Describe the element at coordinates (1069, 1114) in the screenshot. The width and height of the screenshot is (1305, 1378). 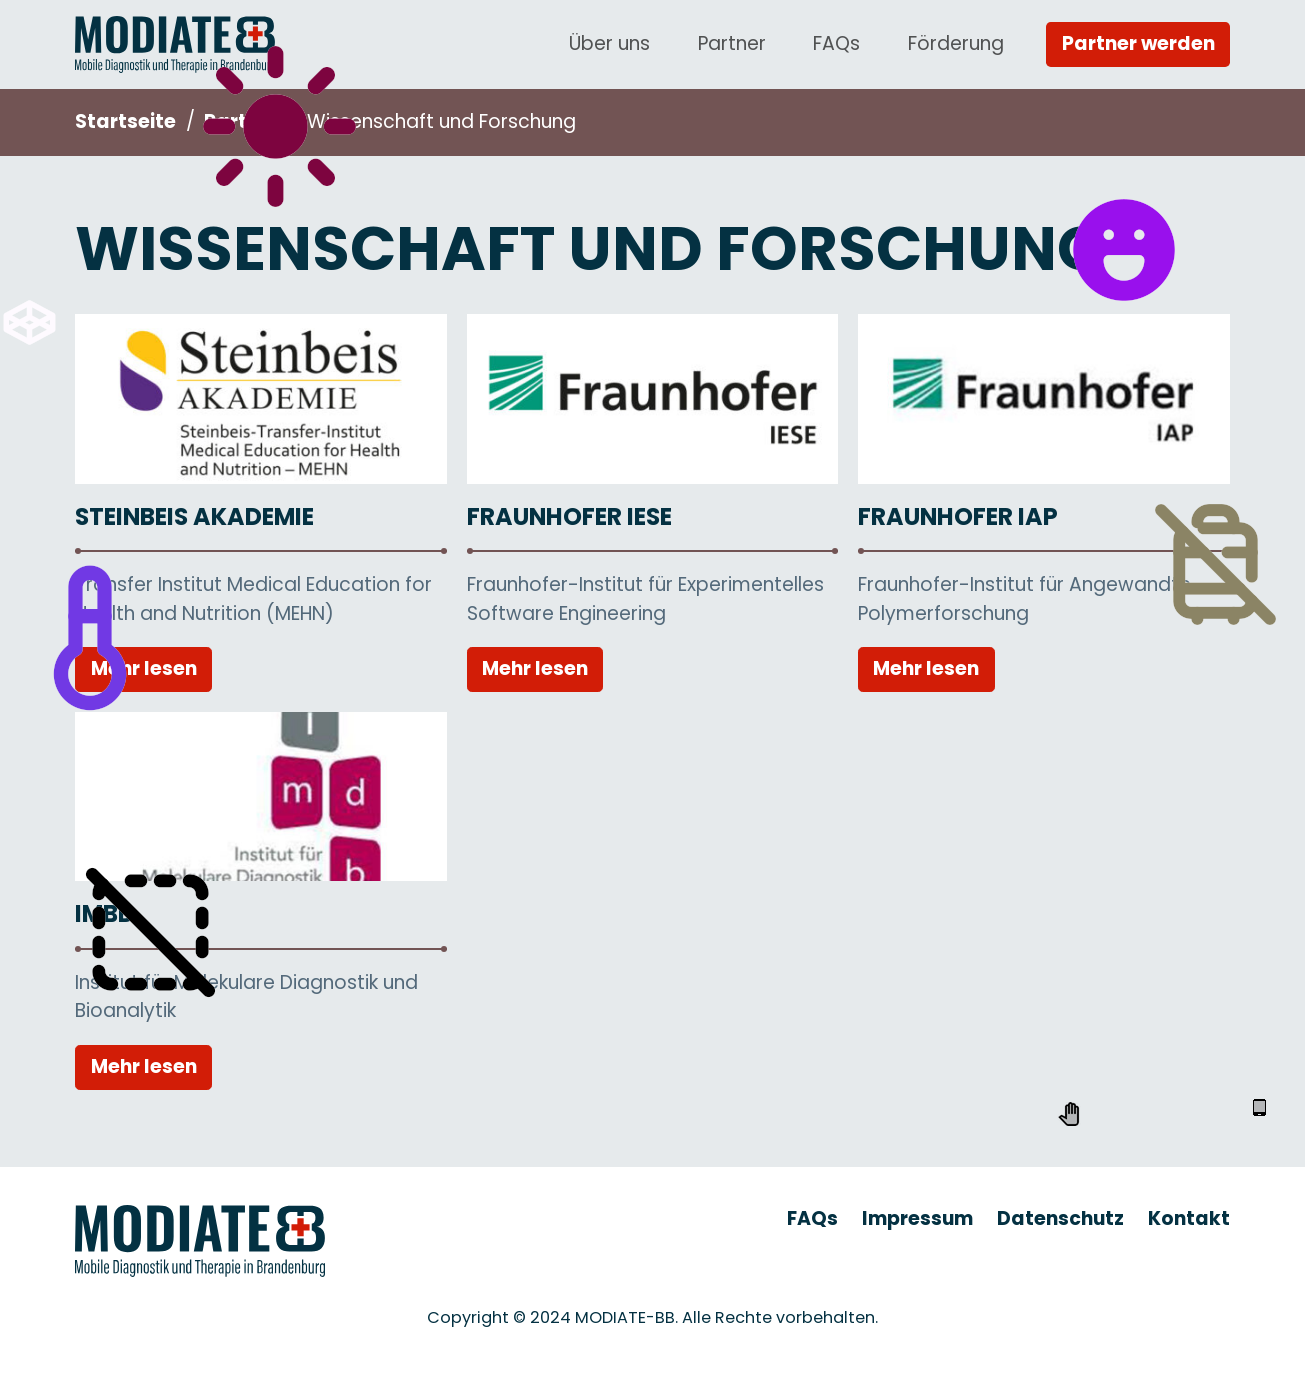
I see `stop or halt an action` at that location.